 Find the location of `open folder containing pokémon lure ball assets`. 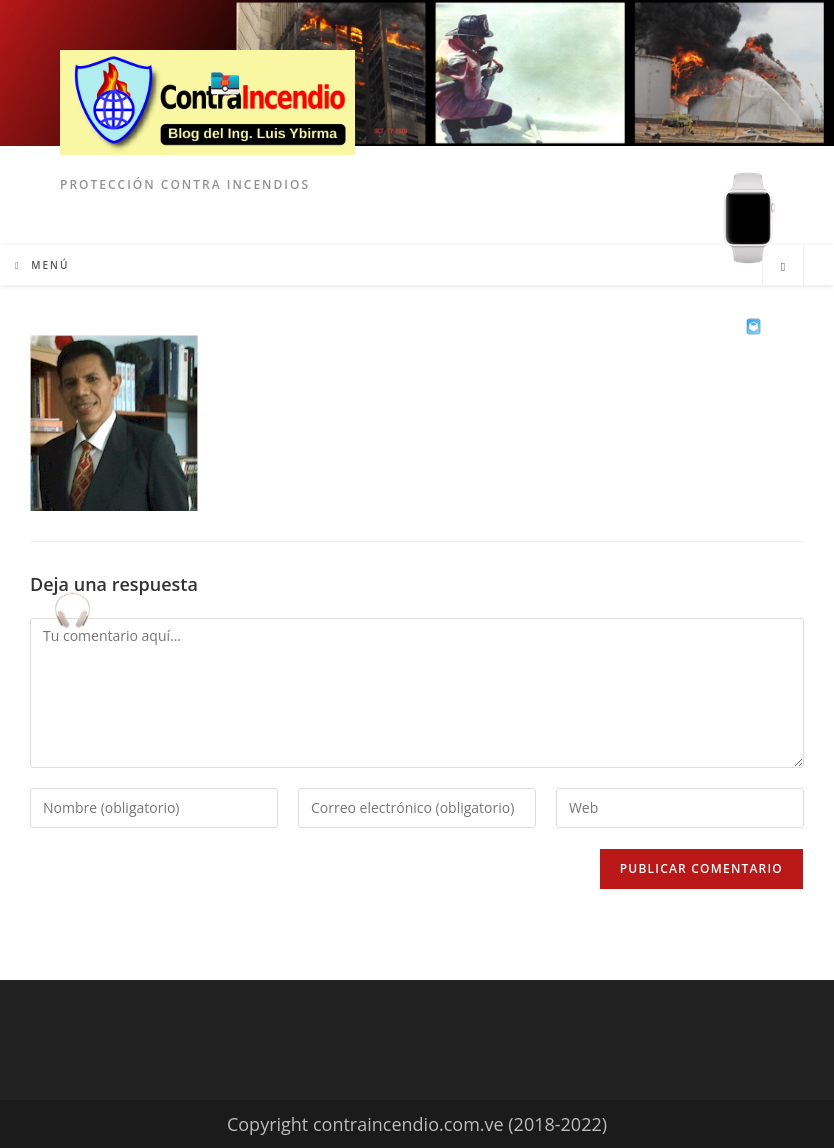

open folder containing pokémon lure ball assets is located at coordinates (225, 84).